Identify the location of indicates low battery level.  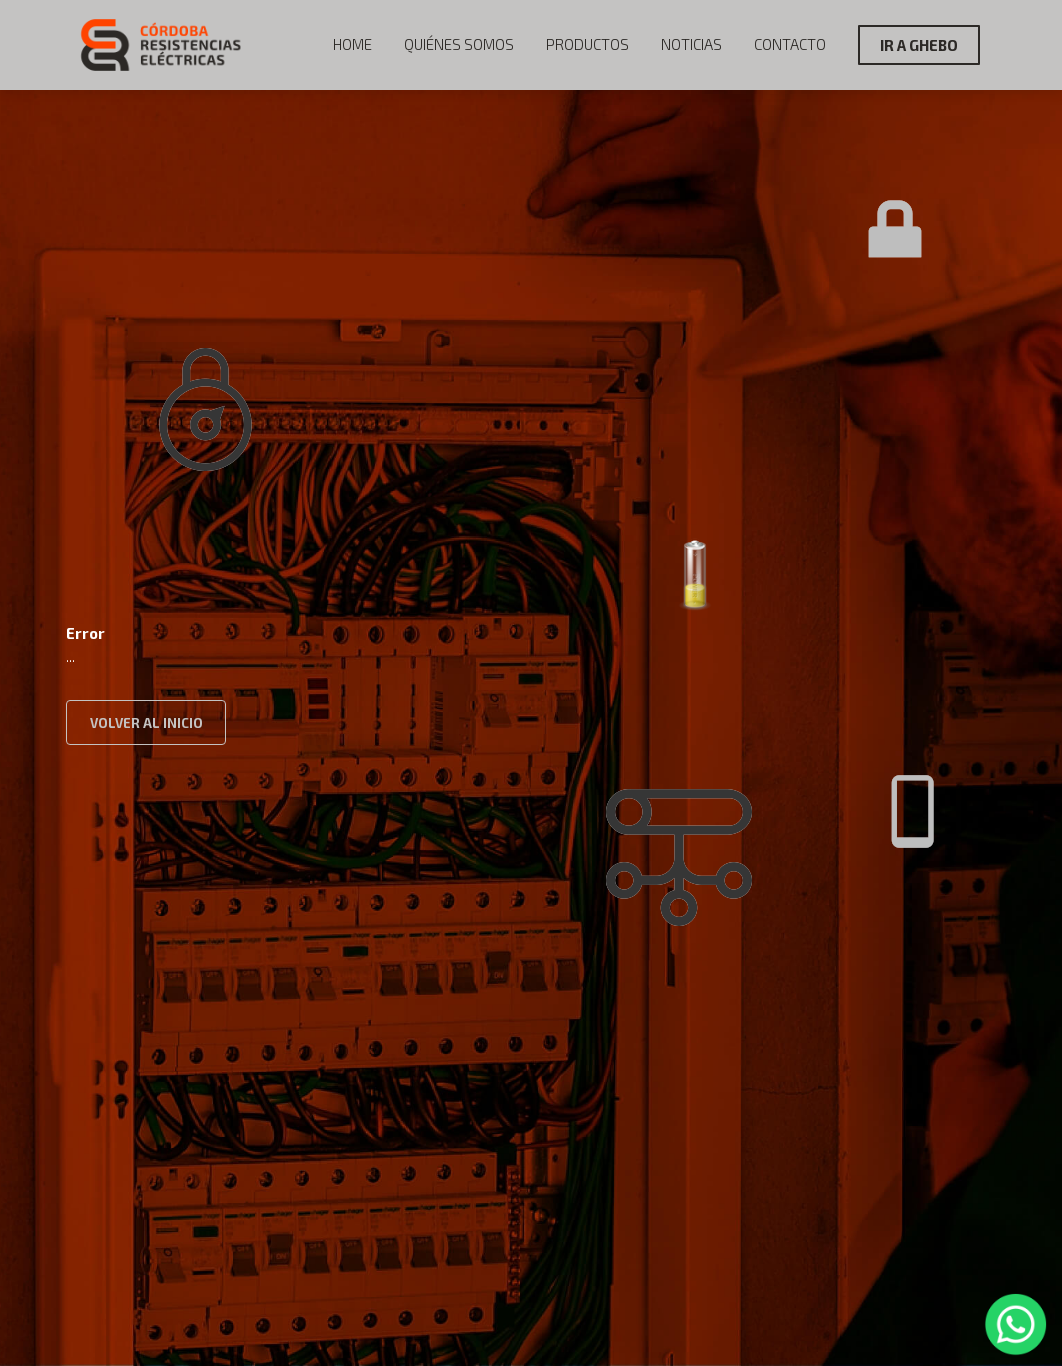
(695, 576).